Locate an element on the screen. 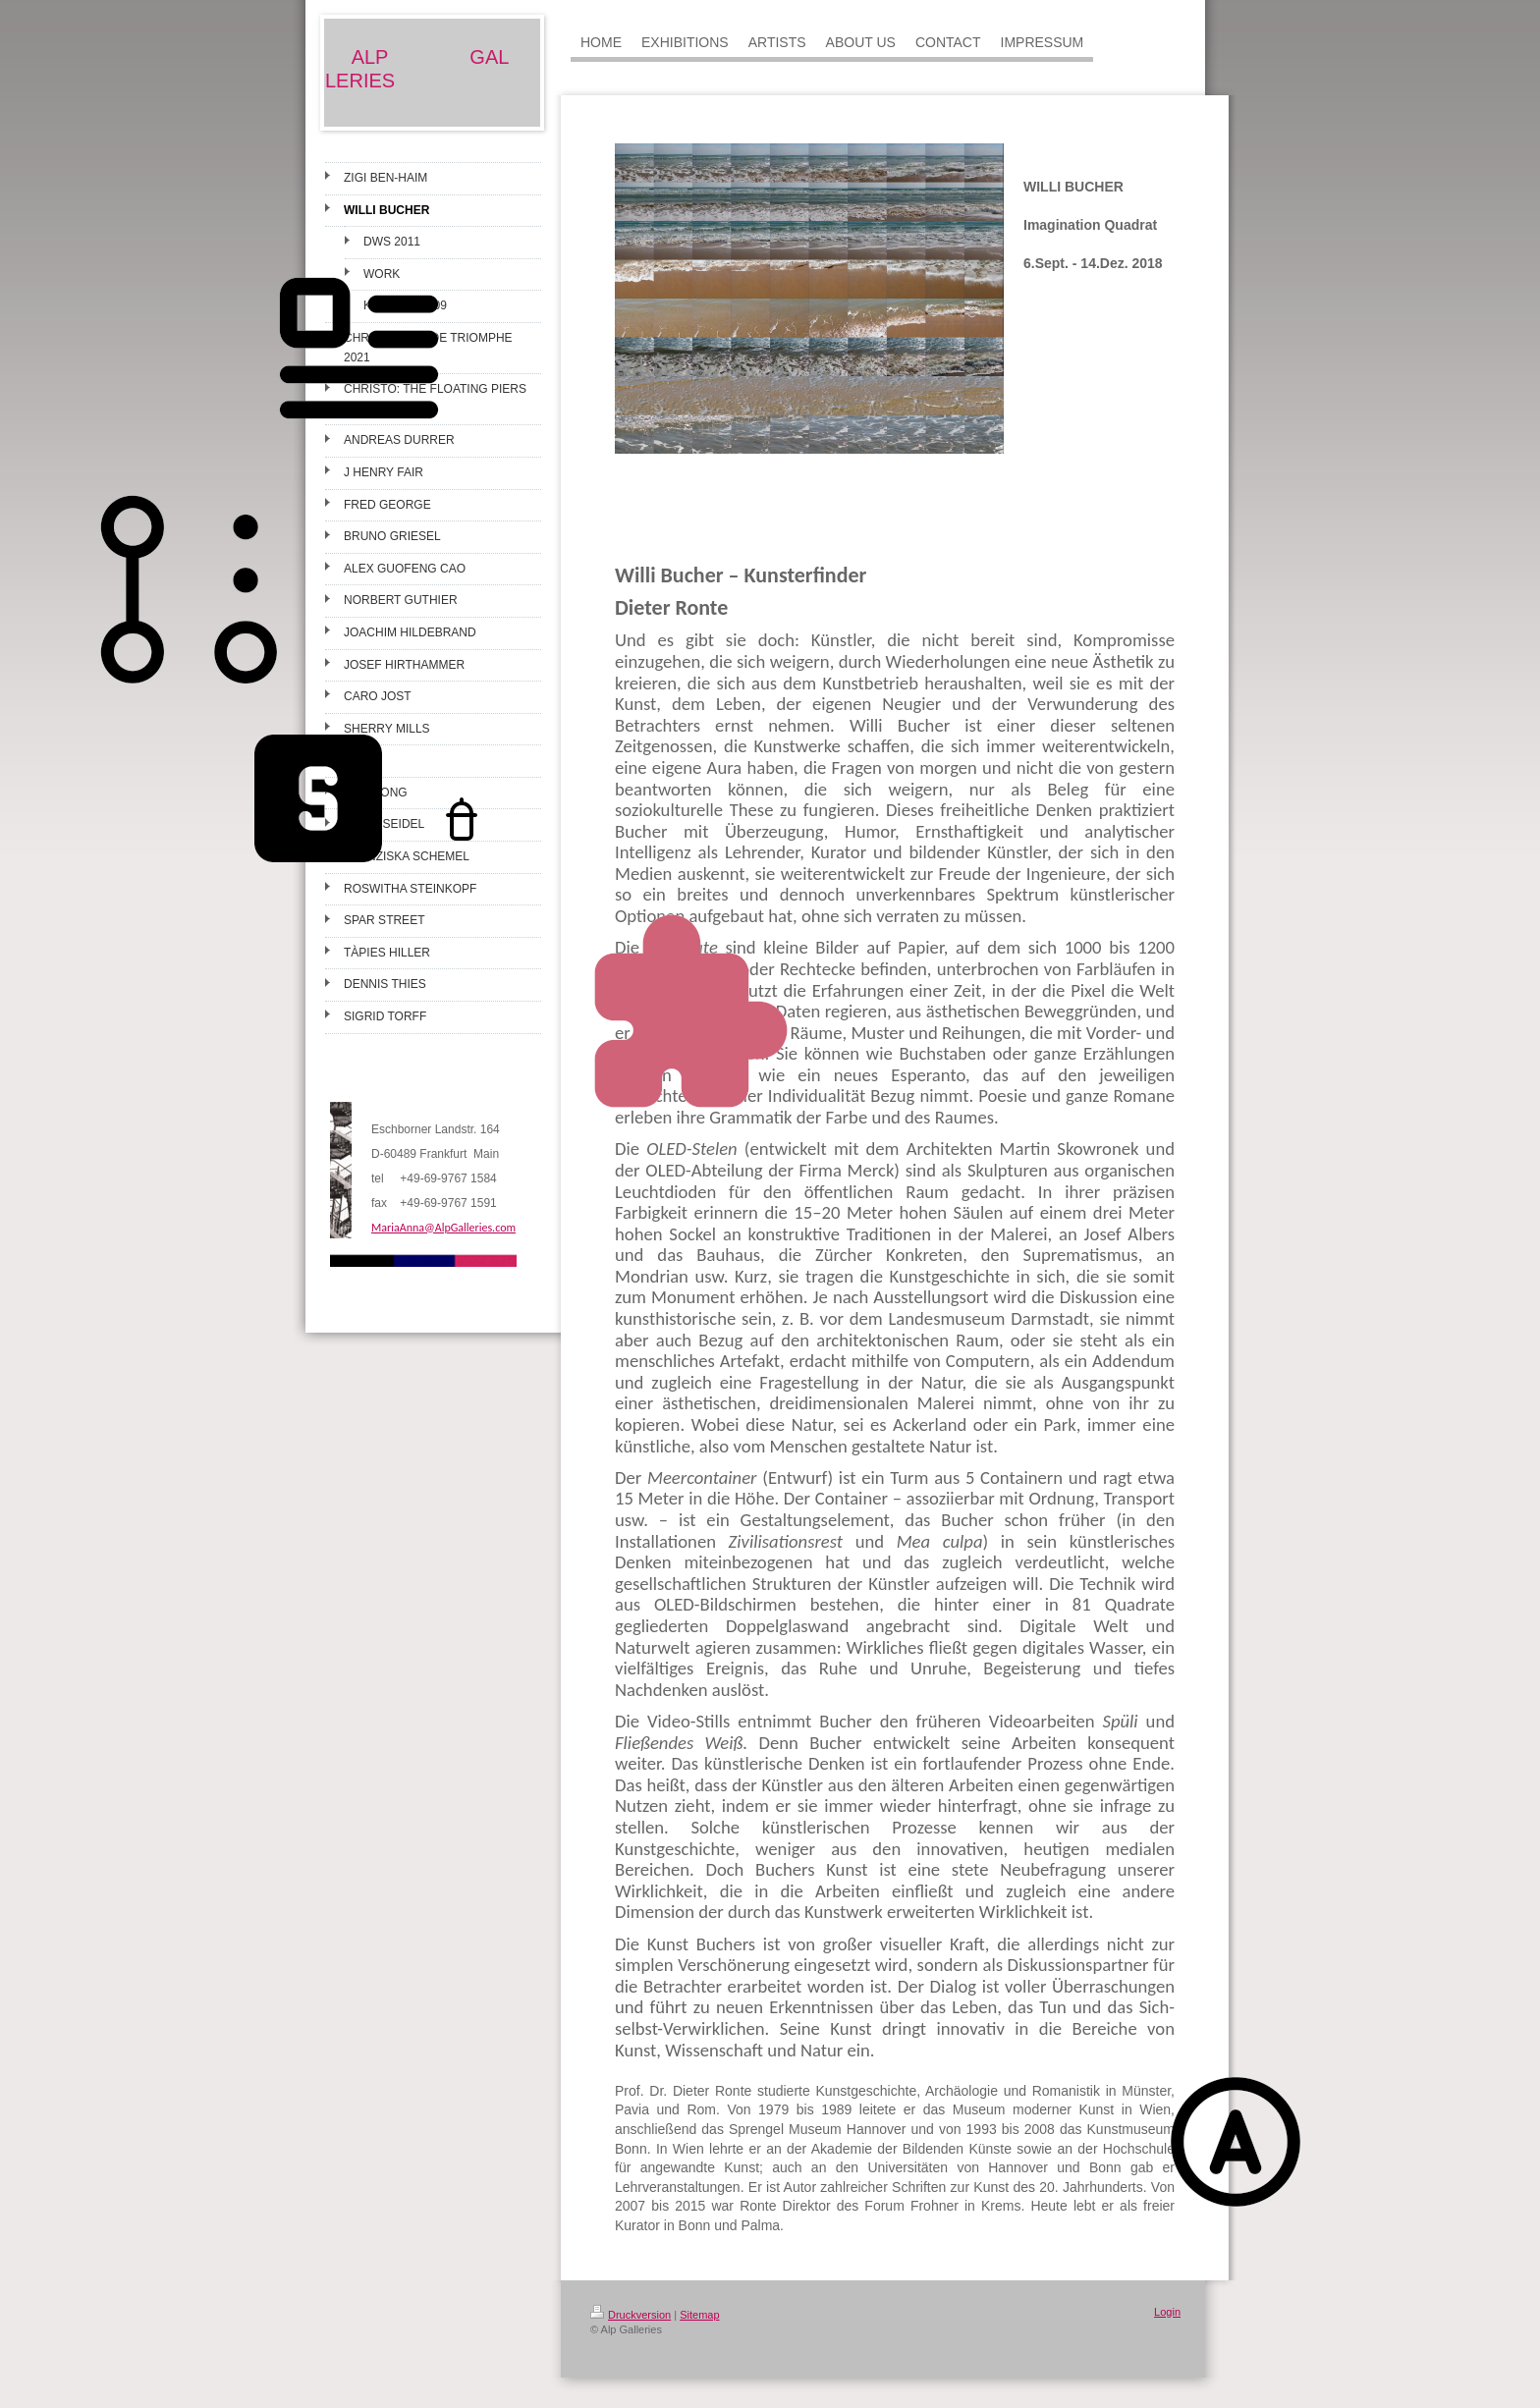 This screenshot has width=1540, height=2408. align content to the left with text wrapping is located at coordinates (358, 348).